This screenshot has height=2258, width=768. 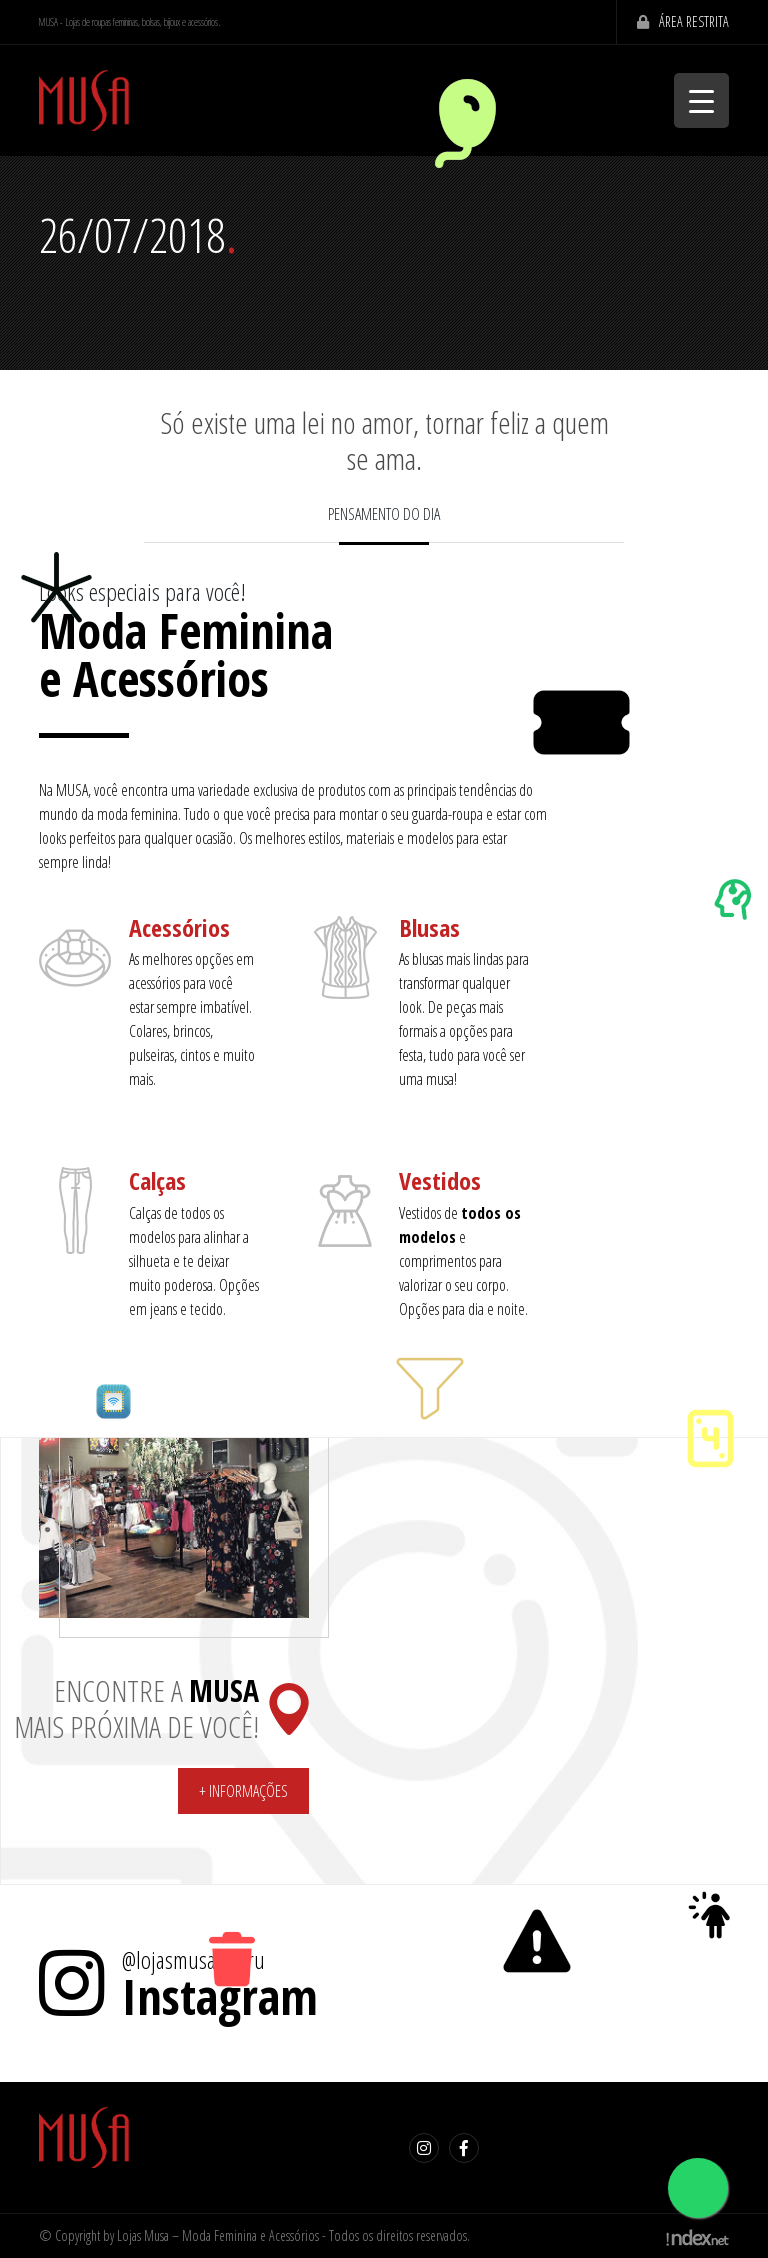 What do you see at coordinates (713, 1916) in the screenshot?
I see `report an incident or emergency involving a person` at bounding box center [713, 1916].